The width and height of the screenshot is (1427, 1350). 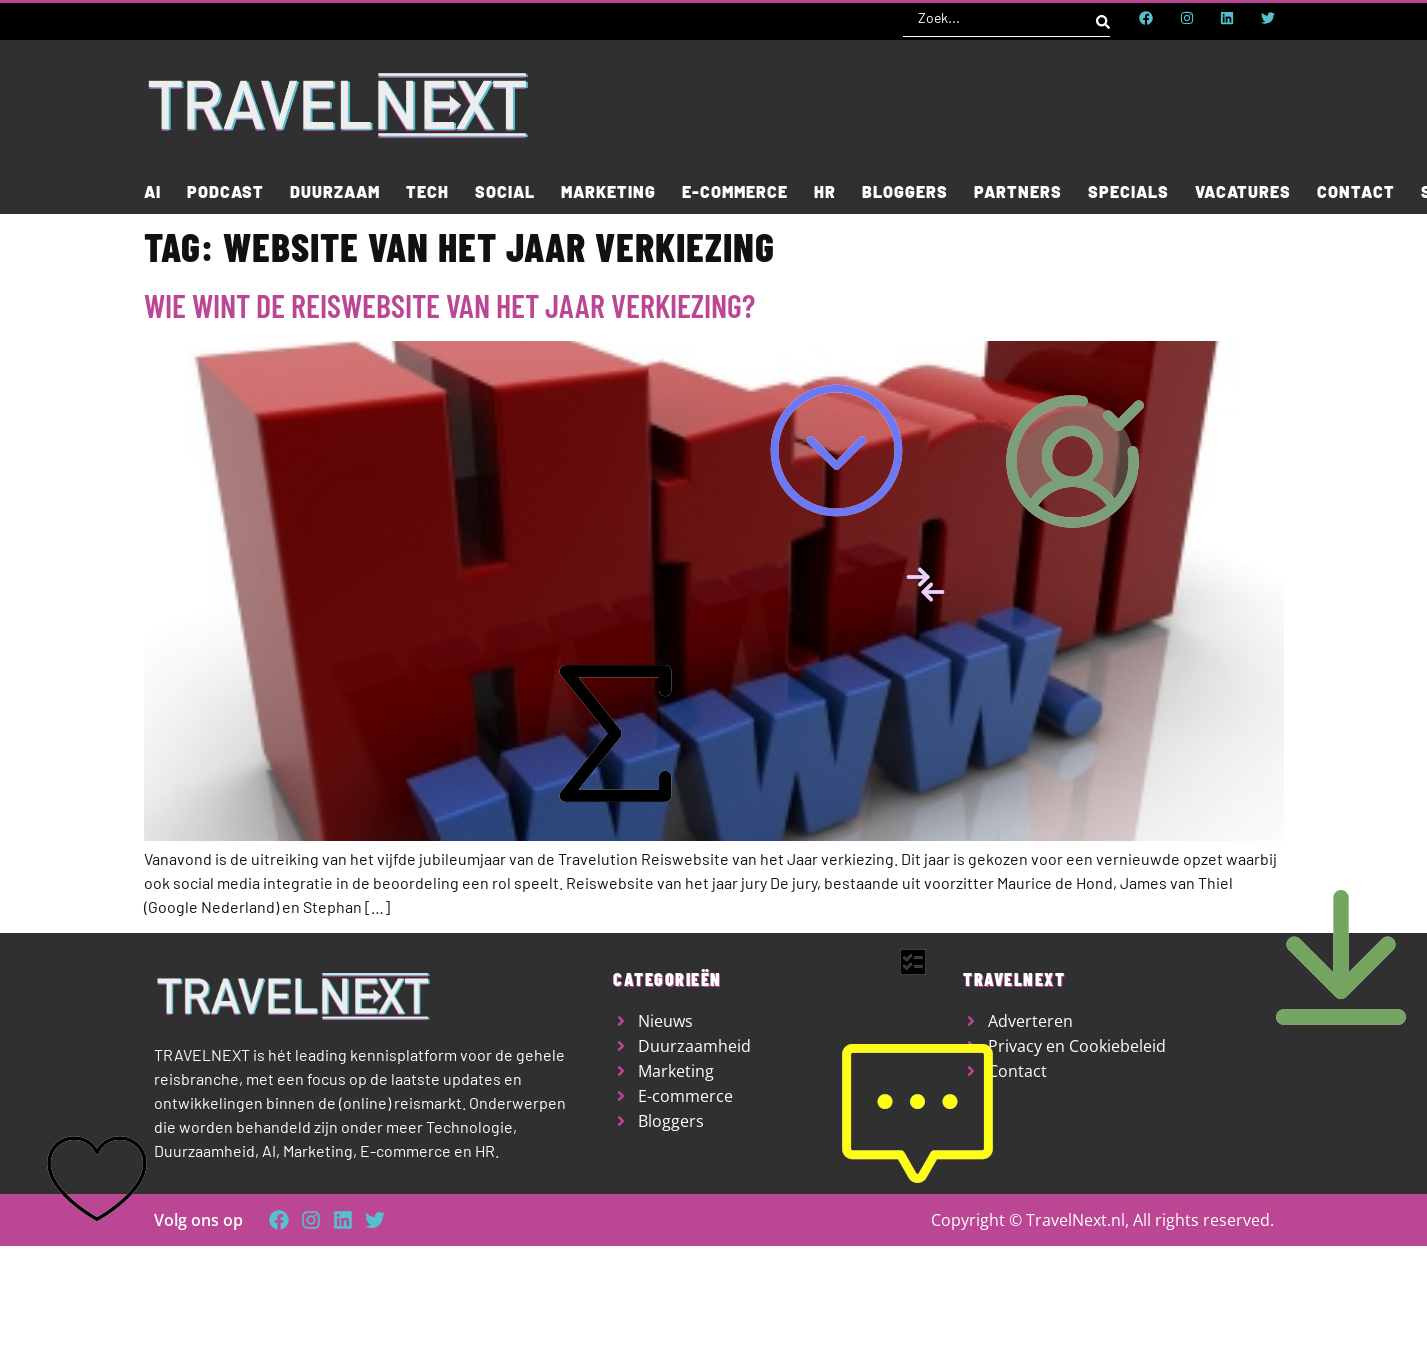 I want to click on download a file or content, so click(x=1341, y=960).